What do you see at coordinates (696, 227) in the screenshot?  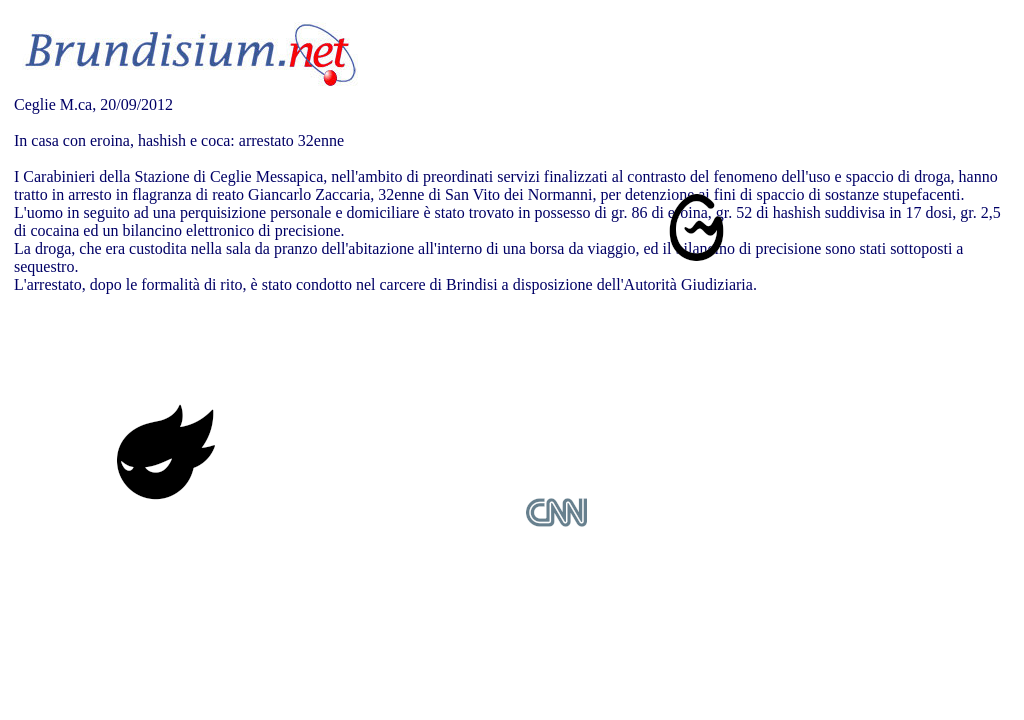 I see `open wegame gaming platform` at bounding box center [696, 227].